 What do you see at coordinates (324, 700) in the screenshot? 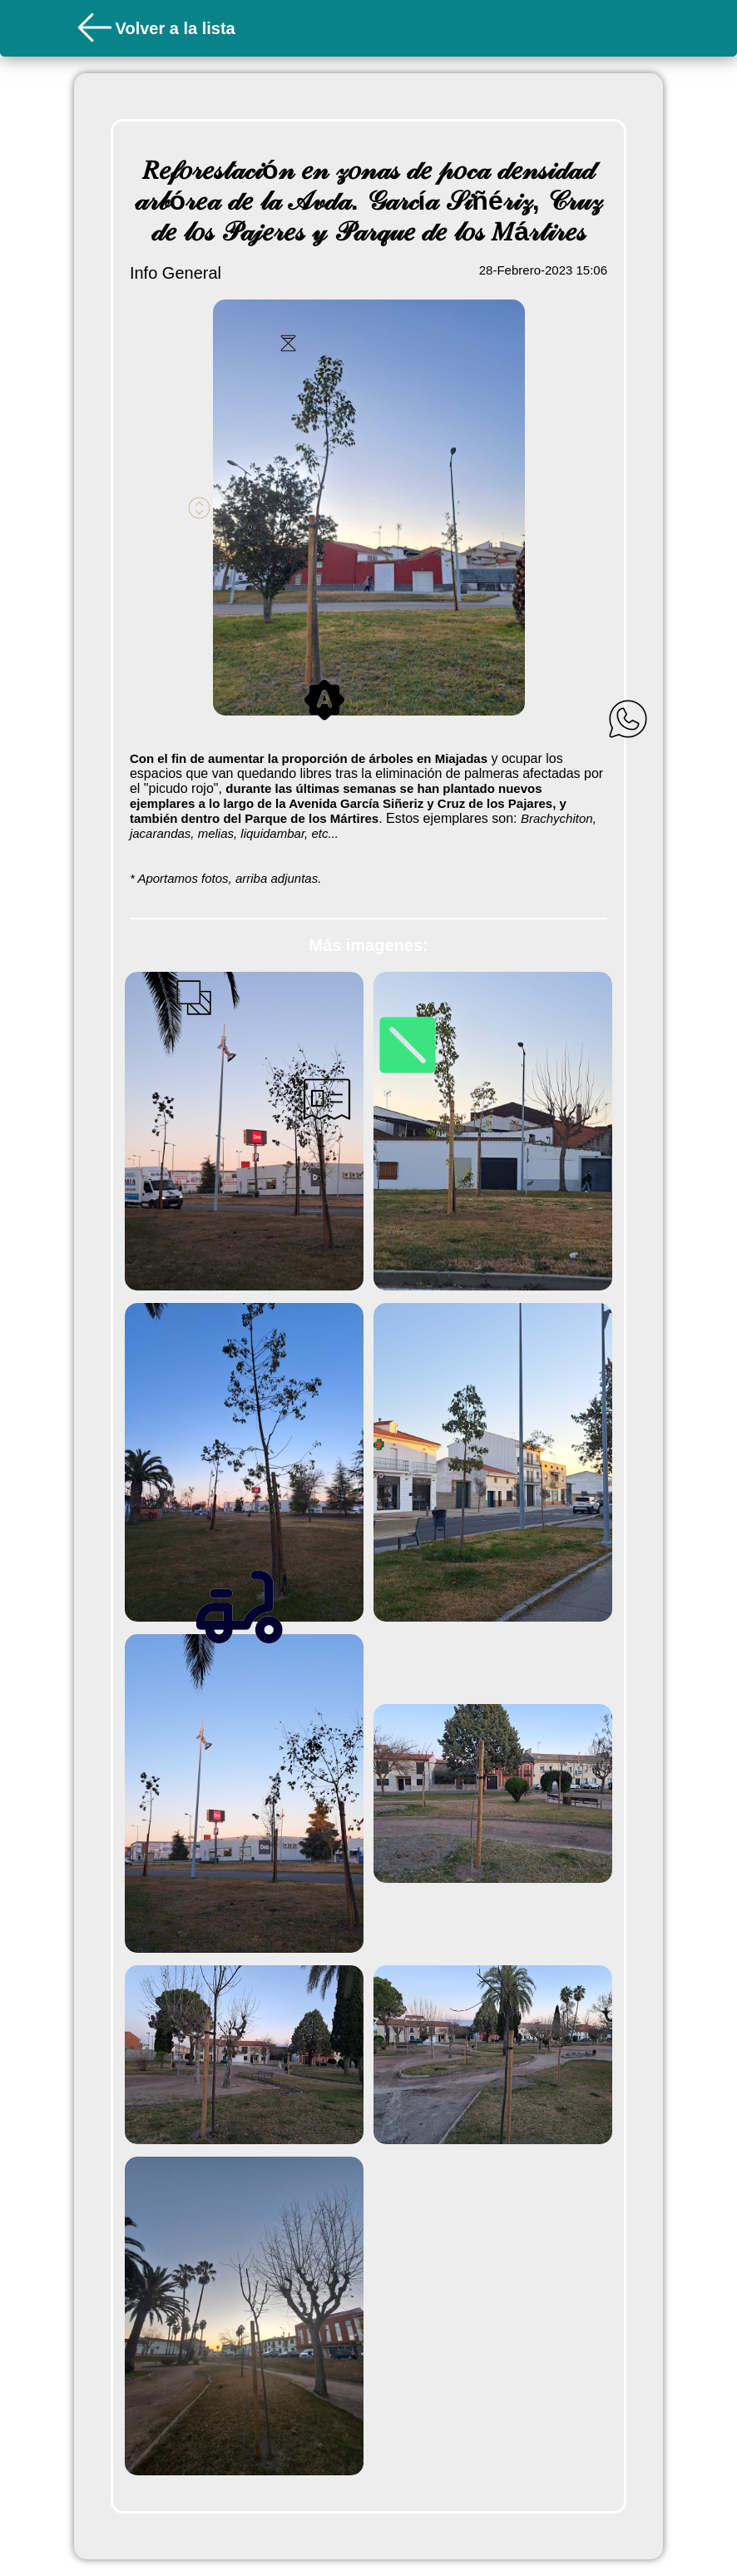
I see `enable automatic brightness adjustment` at bounding box center [324, 700].